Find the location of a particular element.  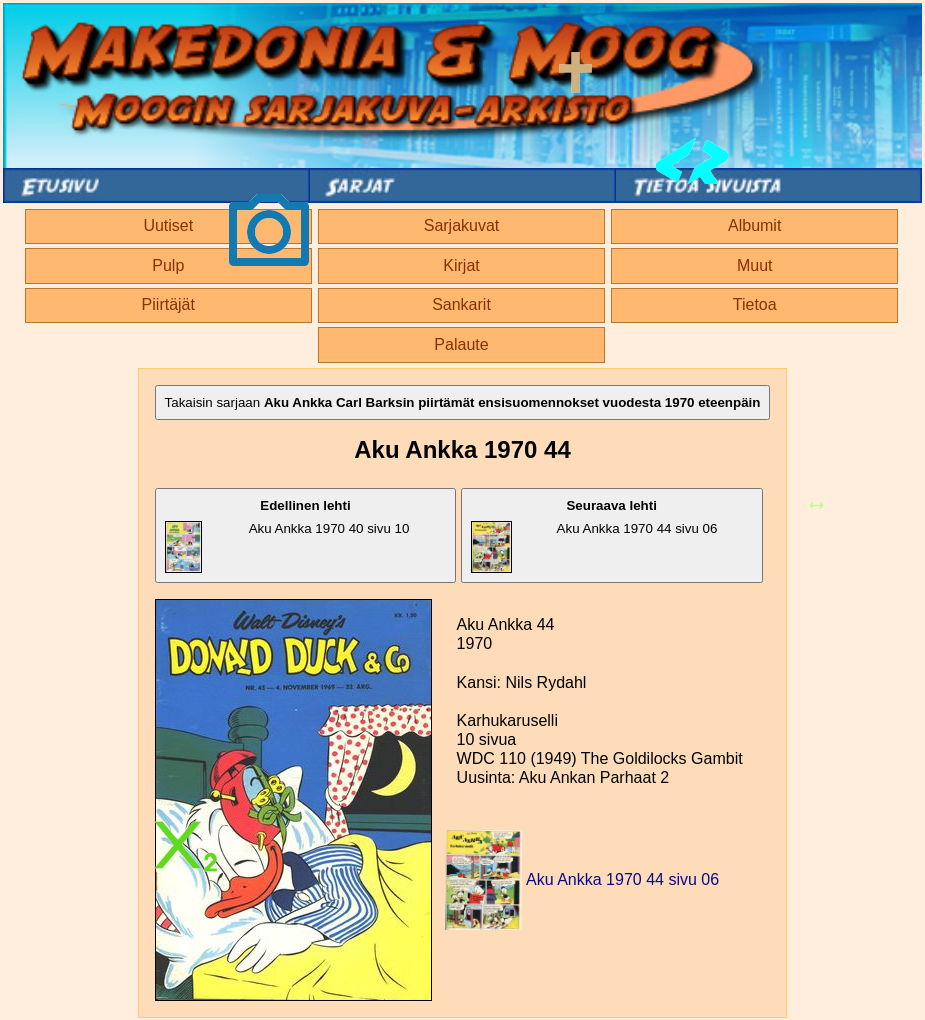

visit codersrank profile or website is located at coordinates (692, 161).